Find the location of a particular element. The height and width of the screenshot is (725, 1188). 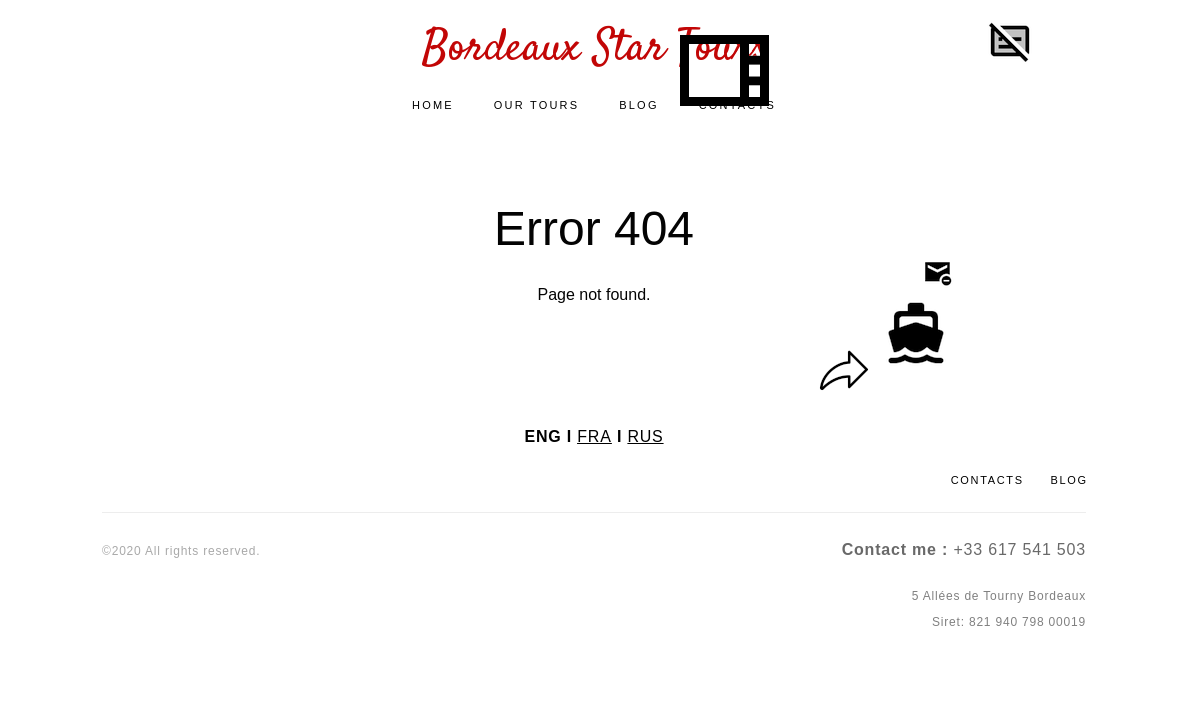

toggle sidebar panel visibility is located at coordinates (724, 70).